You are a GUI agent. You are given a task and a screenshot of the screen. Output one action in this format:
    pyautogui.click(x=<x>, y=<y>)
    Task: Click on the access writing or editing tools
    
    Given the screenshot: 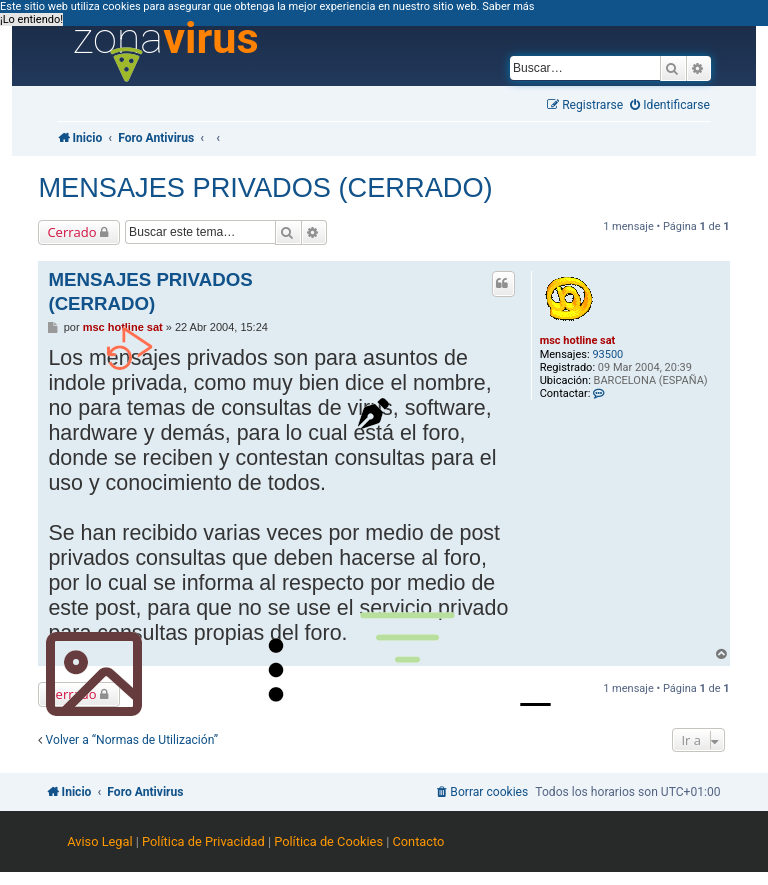 What is the action you would take?
    pyautogui.click(x=373, y=413)
    